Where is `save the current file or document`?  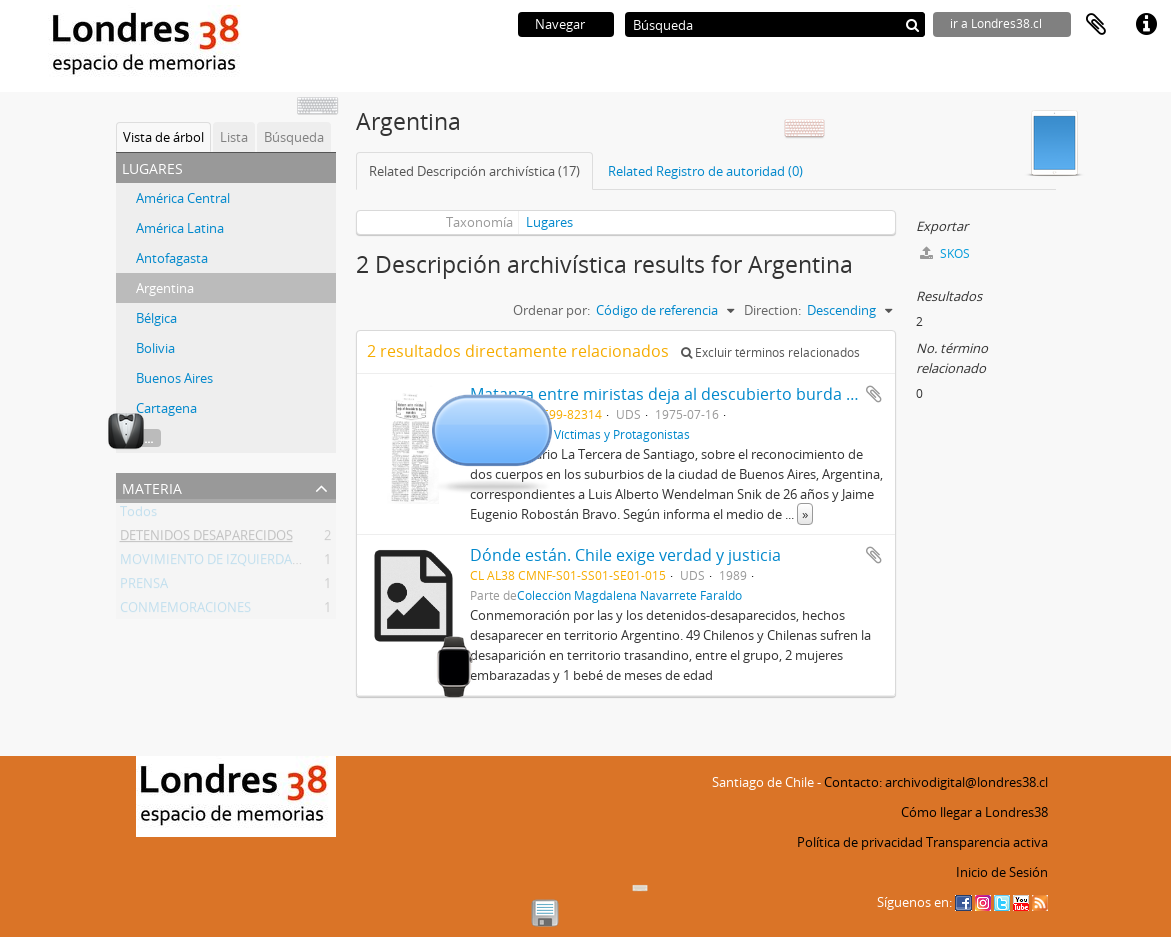
save the current file or document is located at coordinates (545, 913).